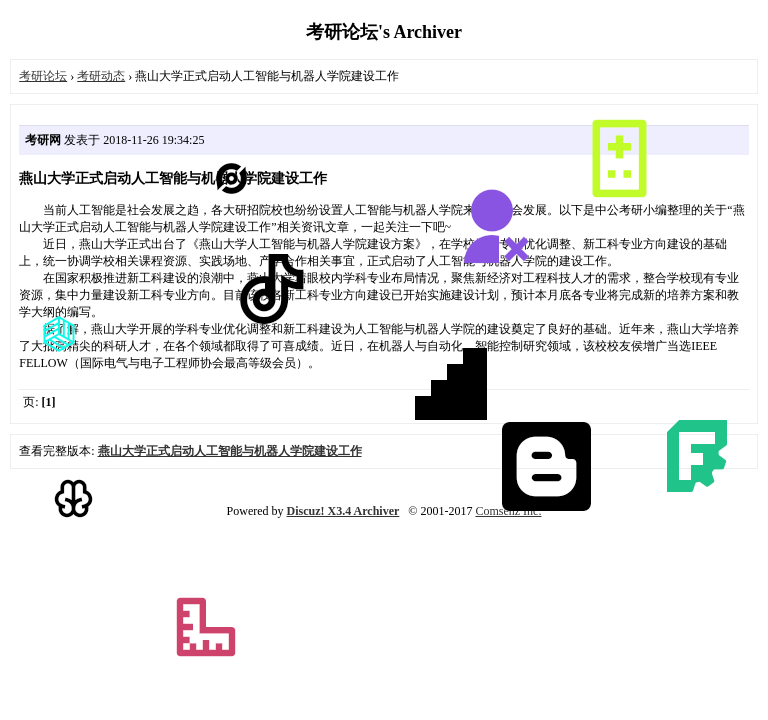  I want to click on open FreeCAD application, so click(697, 456).